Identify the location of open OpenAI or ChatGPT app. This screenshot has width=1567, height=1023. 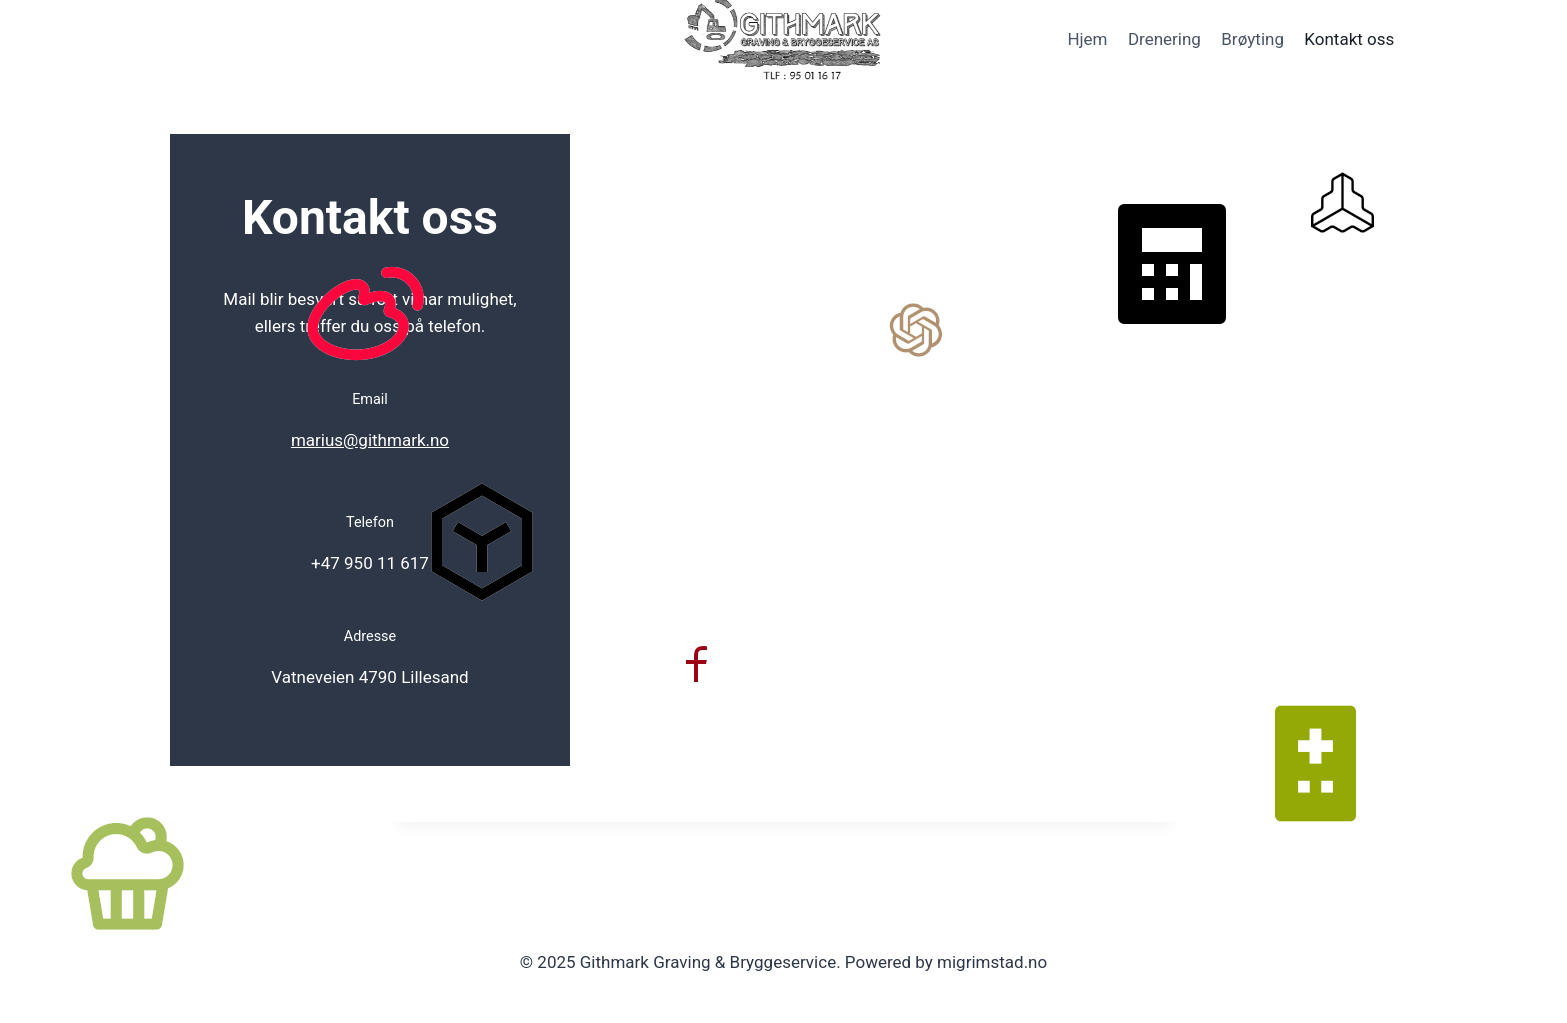
(916, 330).